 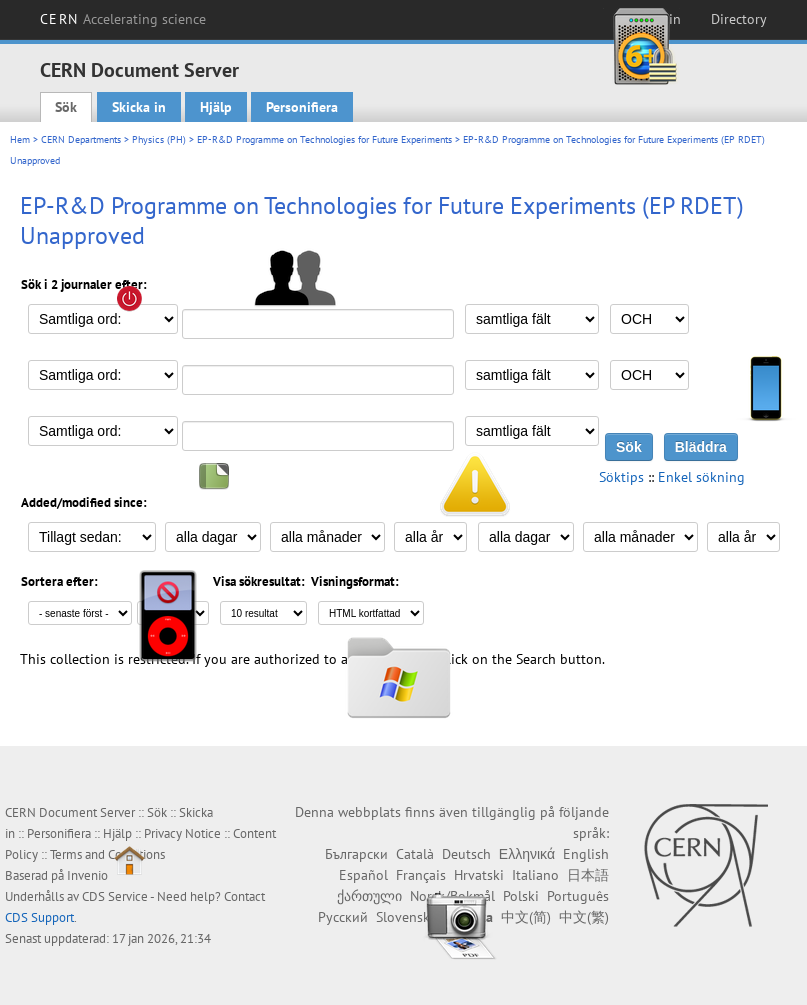 I want to click on connected iPhone 5c device, so click(x=766, y=389).